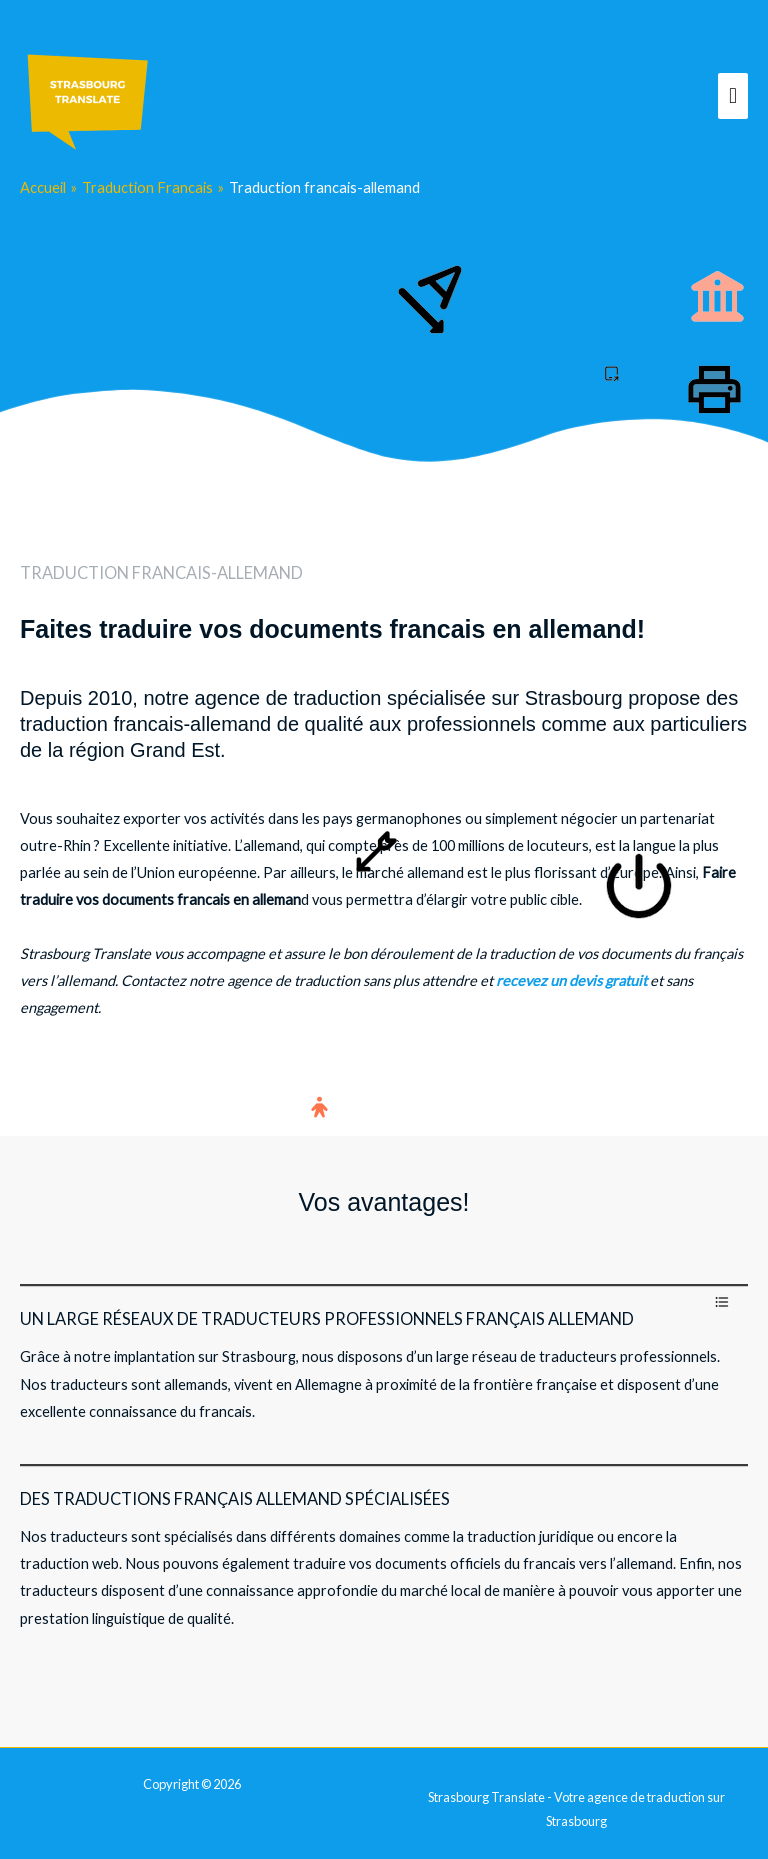 This screenshot has width=768, height=1859. What do you see at coordinates (639, 886) in the screenshot?
I see `power on or off the device` at bounding box center [639, 886].